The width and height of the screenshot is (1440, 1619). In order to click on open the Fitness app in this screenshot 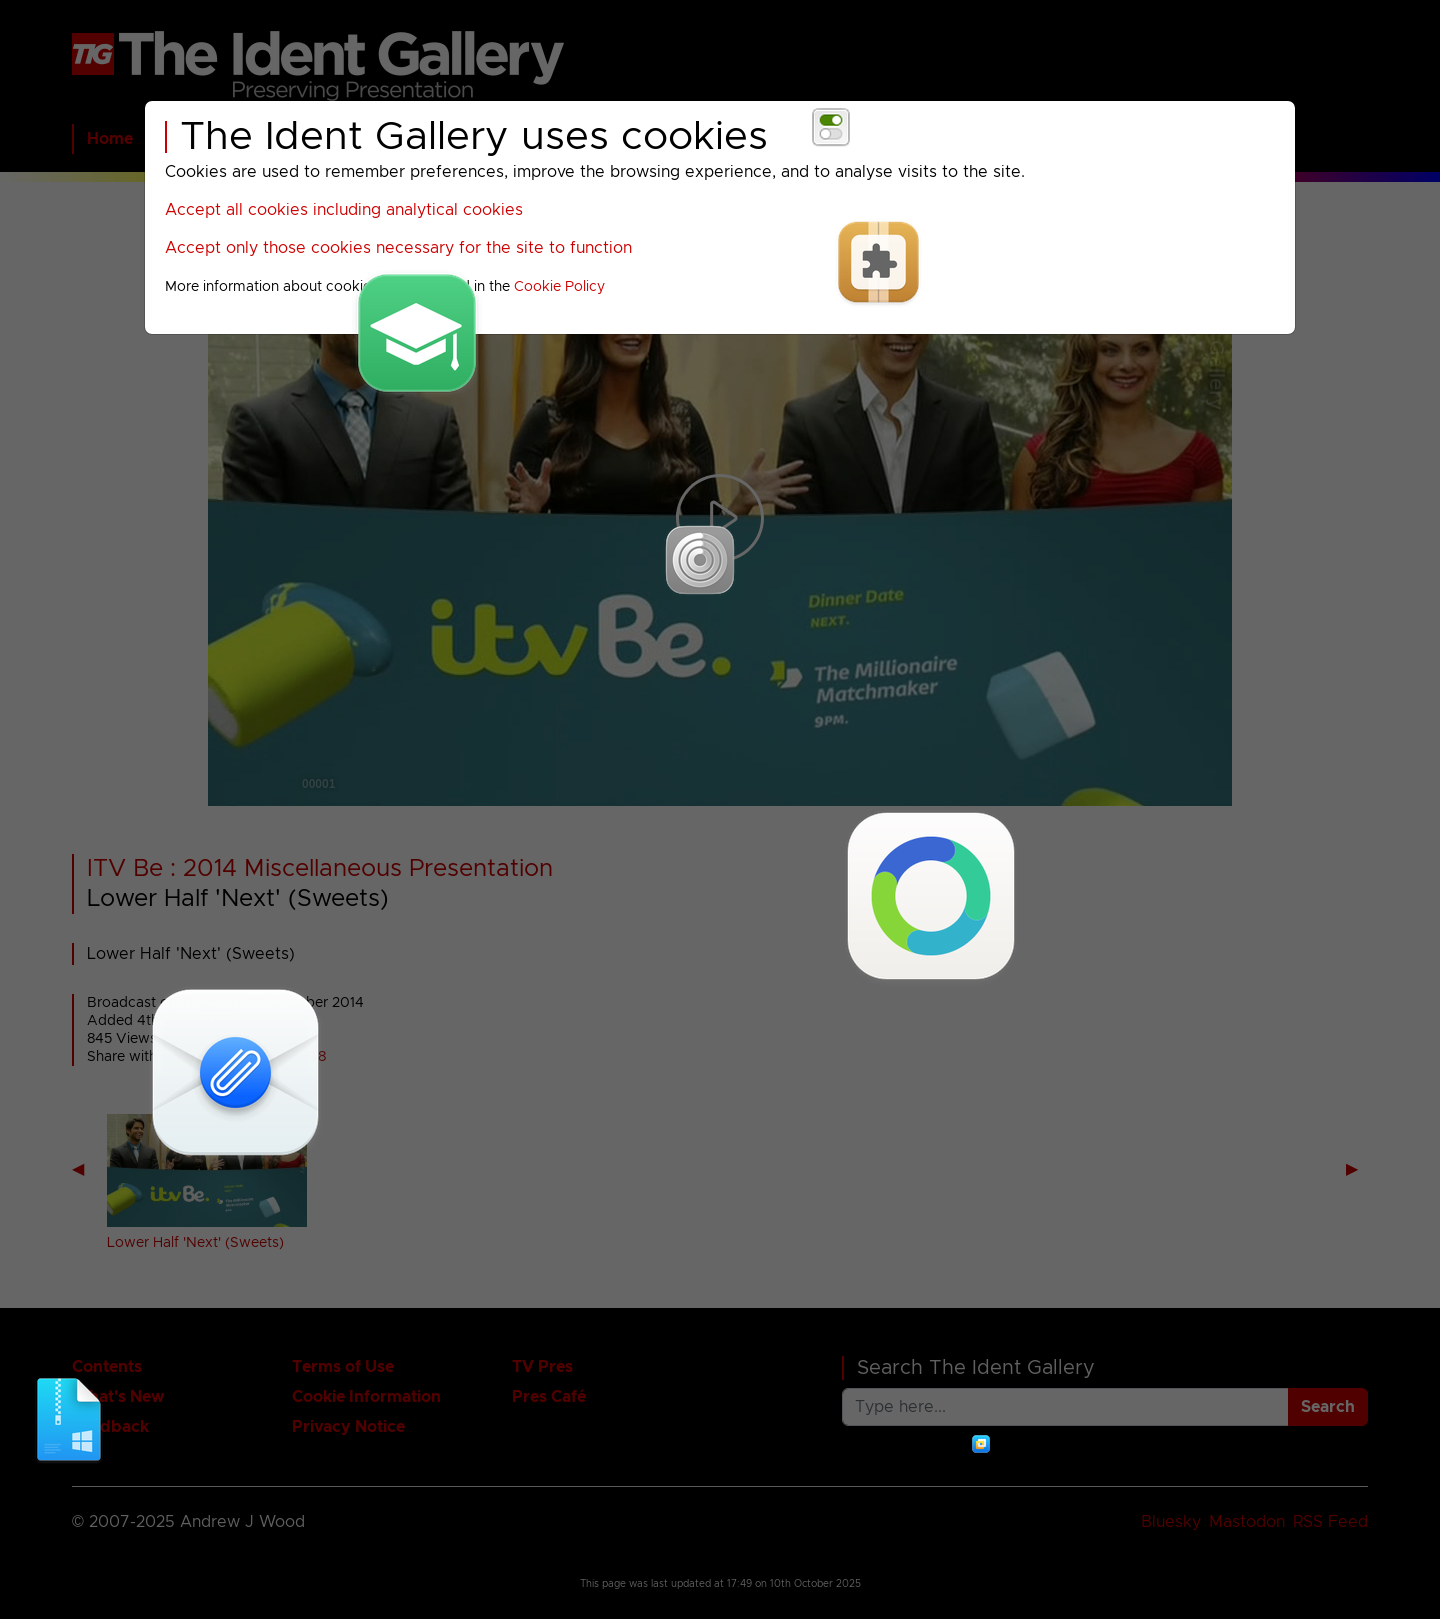, I will do `click(700, 560)`.